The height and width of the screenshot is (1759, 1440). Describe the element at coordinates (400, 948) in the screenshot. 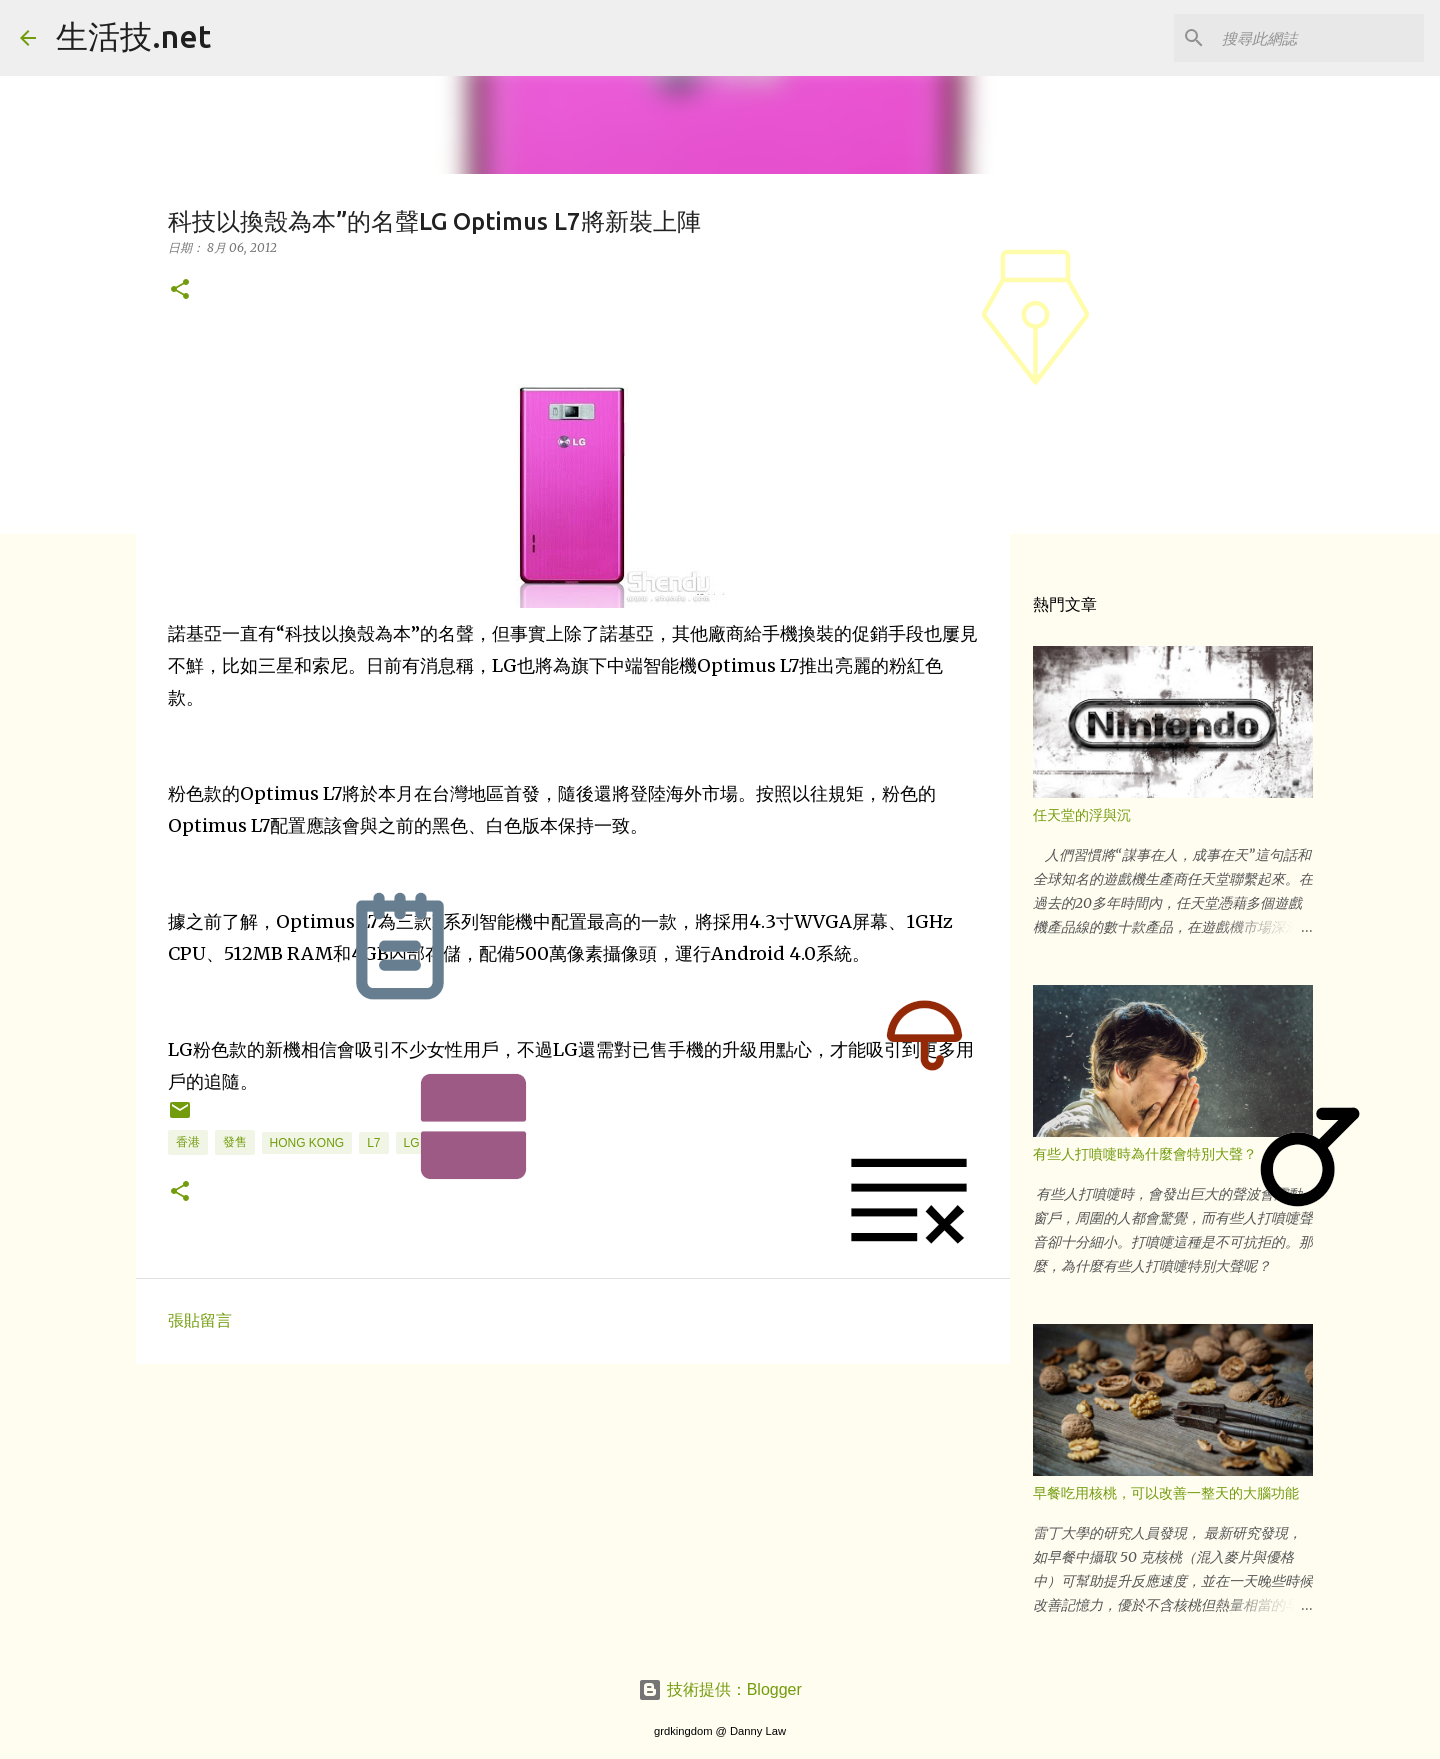

I see `open notepad or notes app` at that location.